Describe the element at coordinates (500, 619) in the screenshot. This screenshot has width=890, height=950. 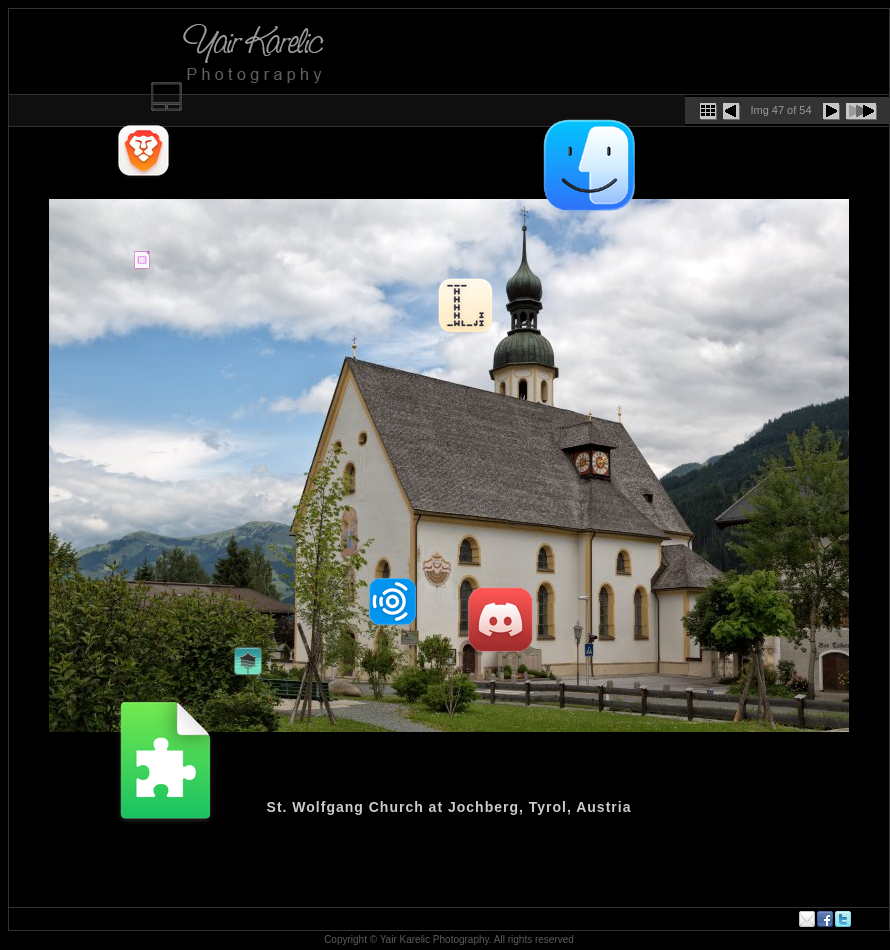
I see `open lightcord messaging app` at that location.